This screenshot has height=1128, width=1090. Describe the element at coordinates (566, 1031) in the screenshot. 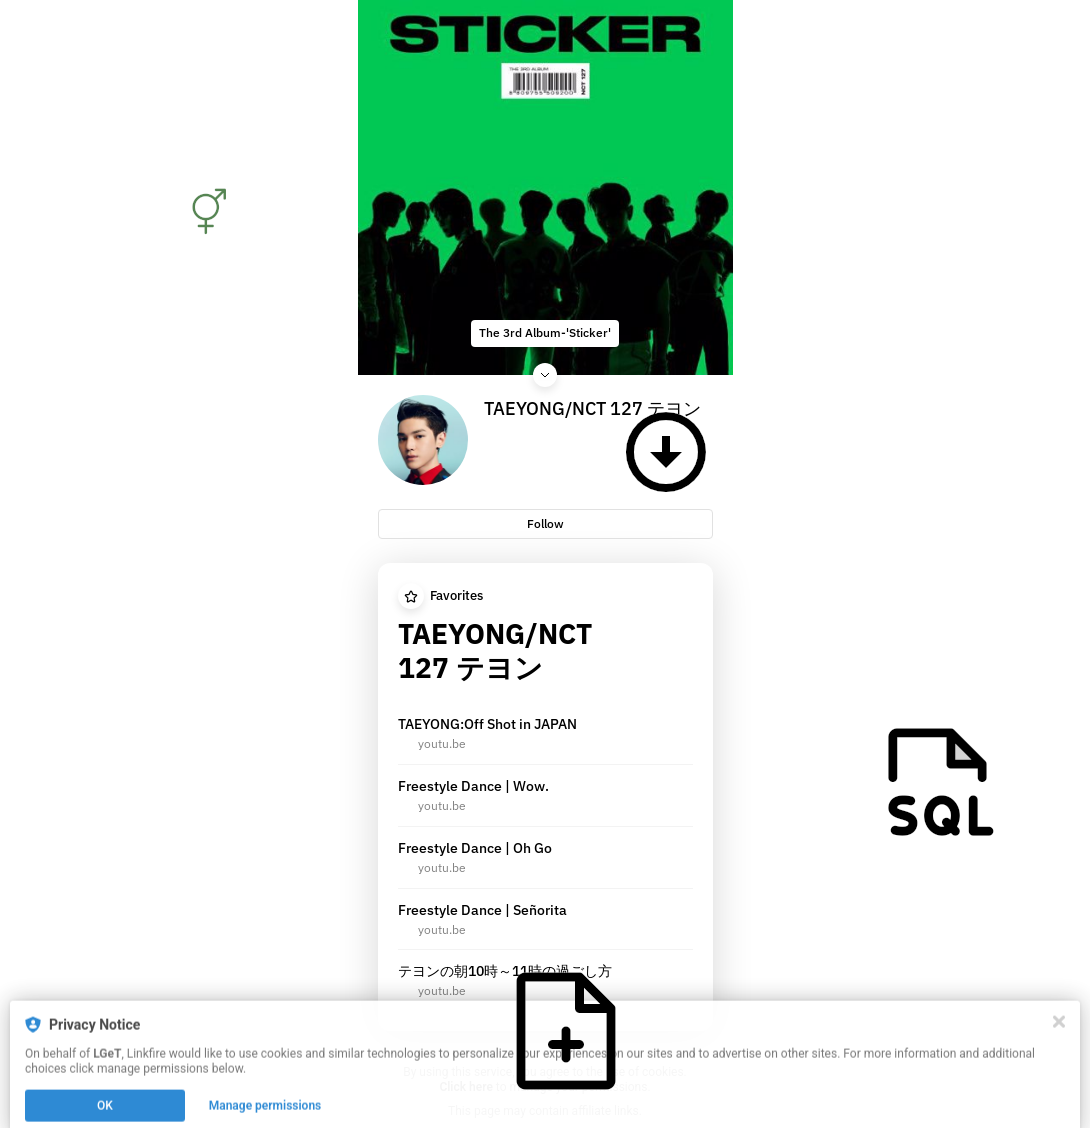

I see `create a new file` at that location.